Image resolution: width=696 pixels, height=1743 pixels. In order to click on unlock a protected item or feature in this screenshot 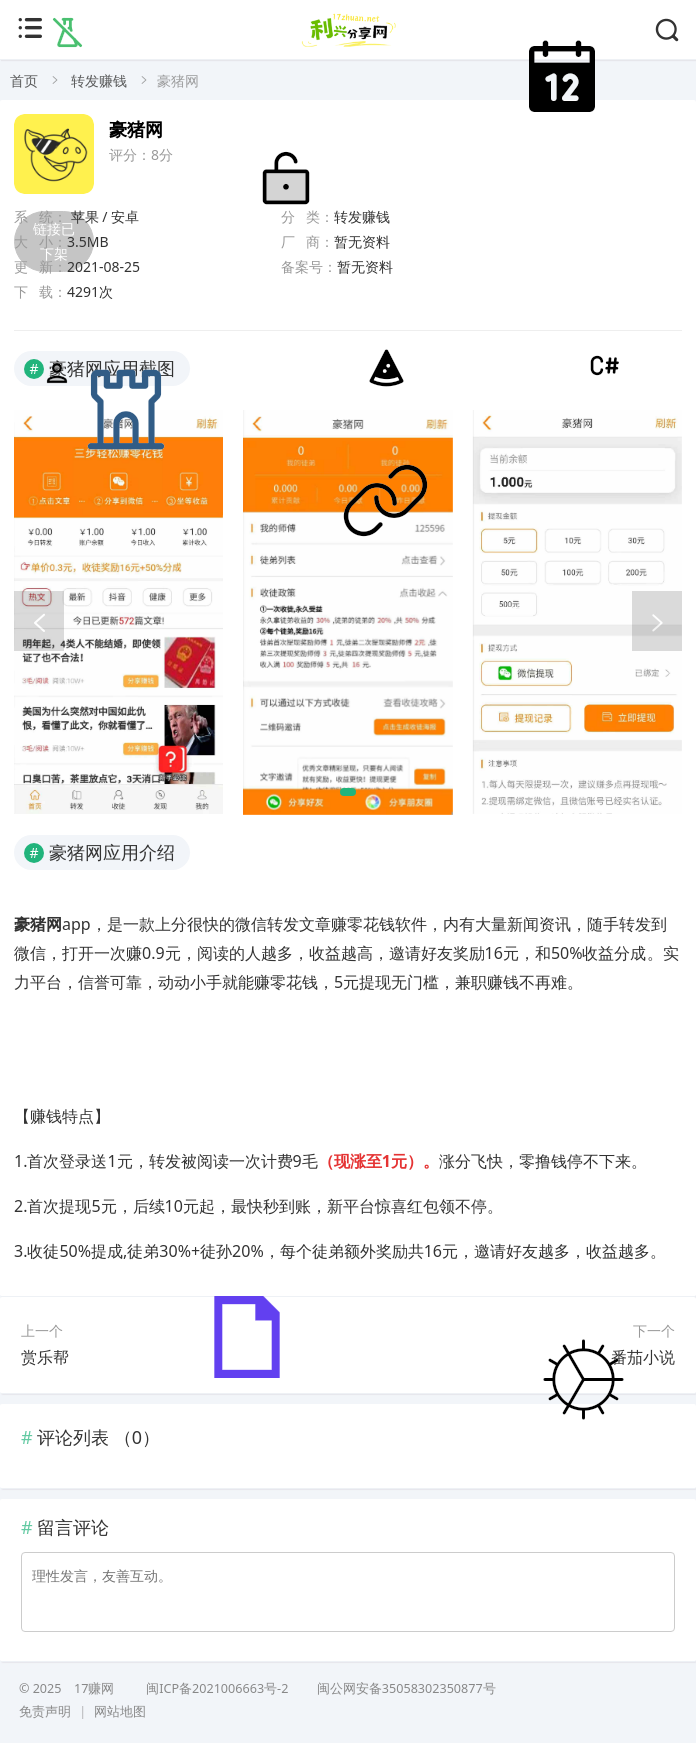, I will do `click(286, 181)`.